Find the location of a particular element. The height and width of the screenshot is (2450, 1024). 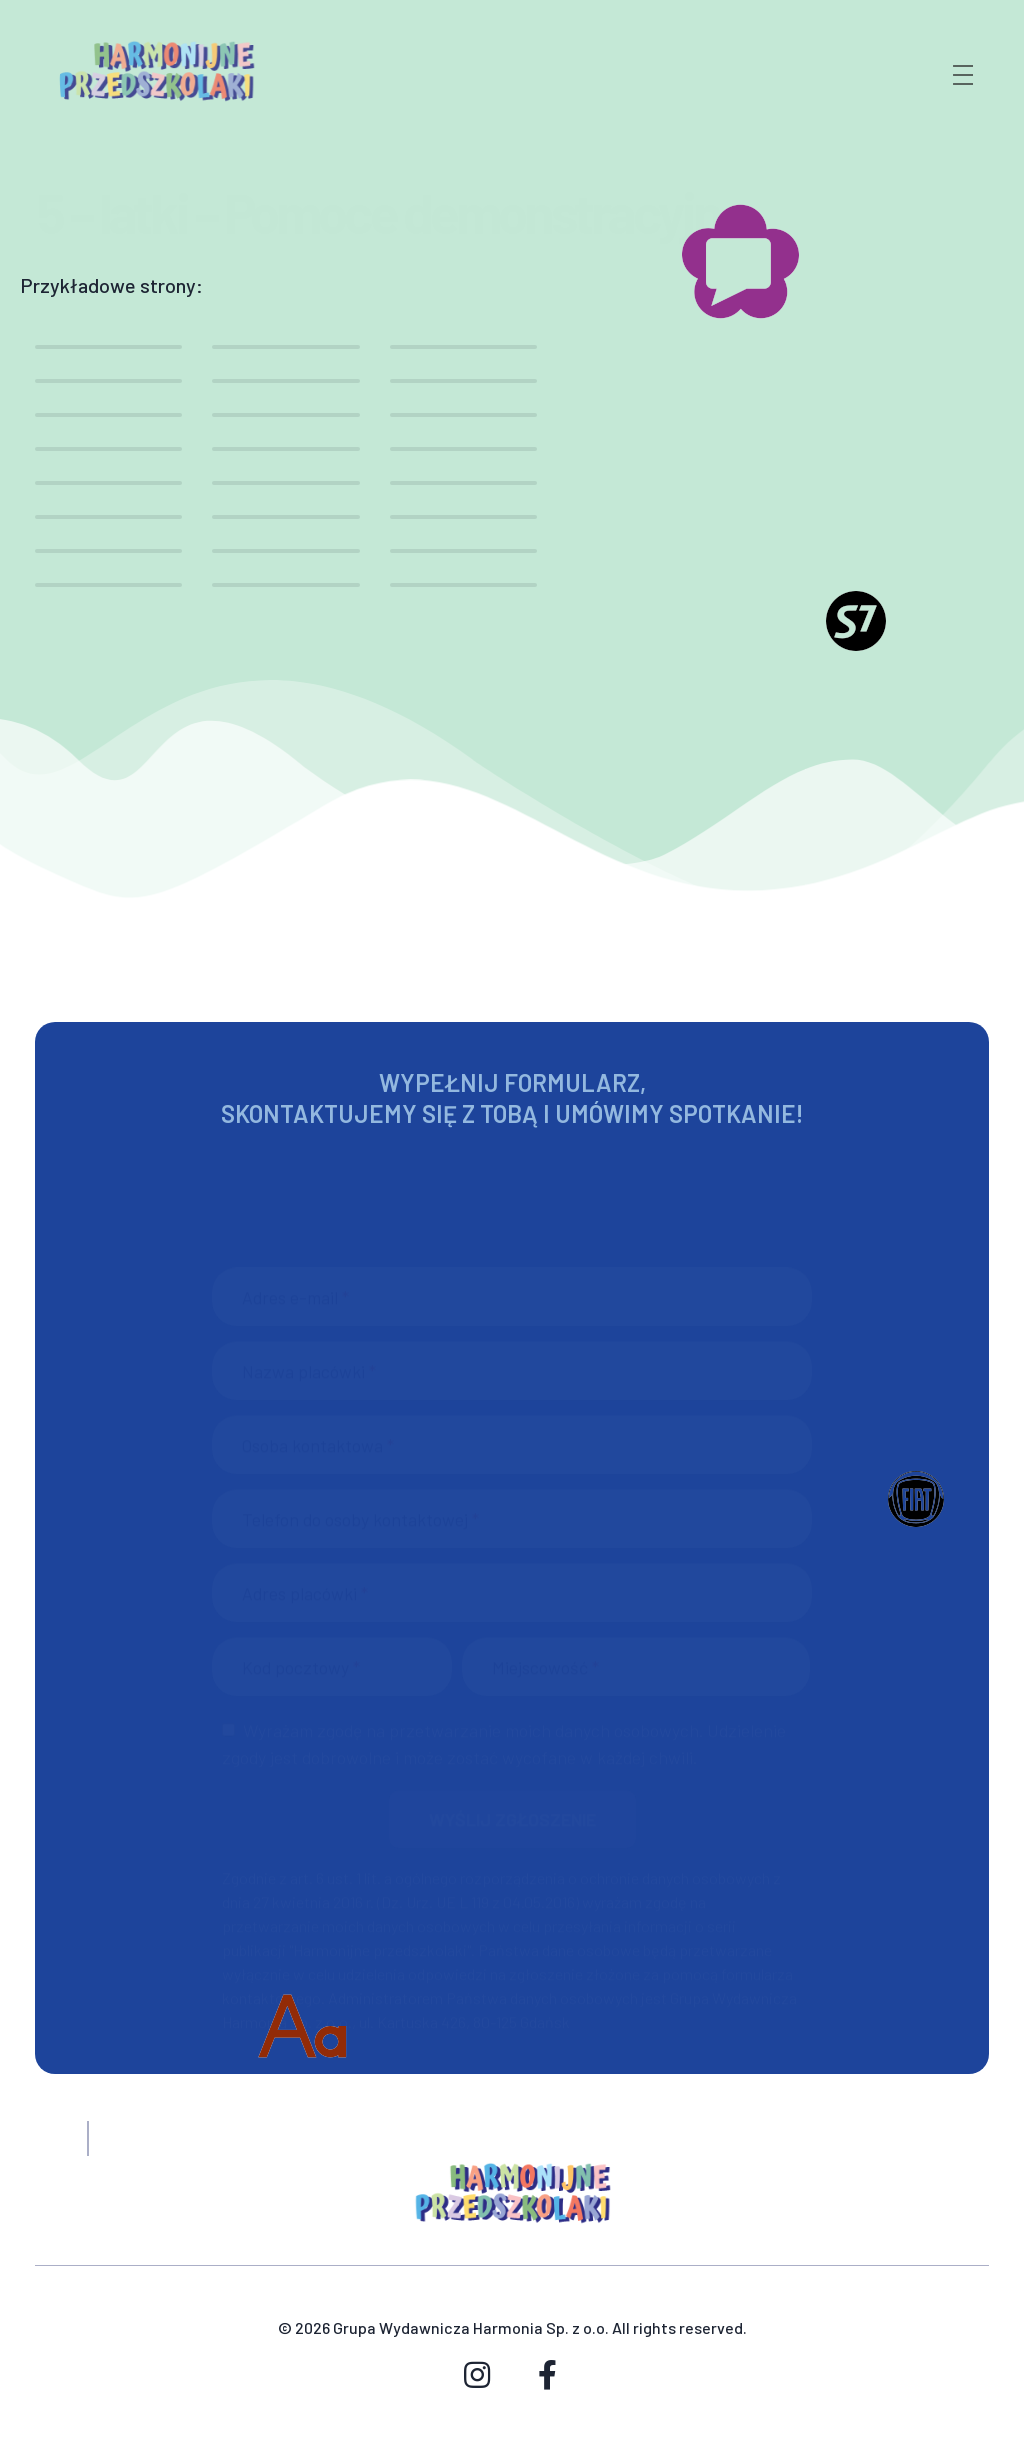

s7 airlines logo is located at coordinates (856, 621).